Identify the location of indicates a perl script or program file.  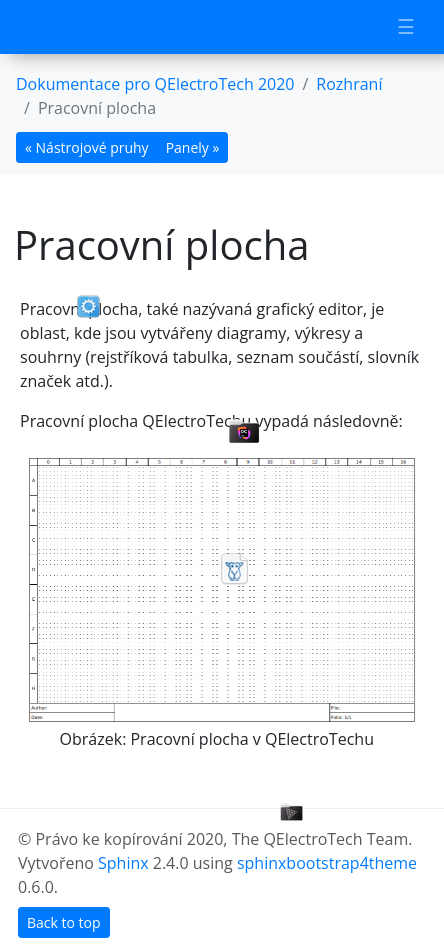
(234, 568).